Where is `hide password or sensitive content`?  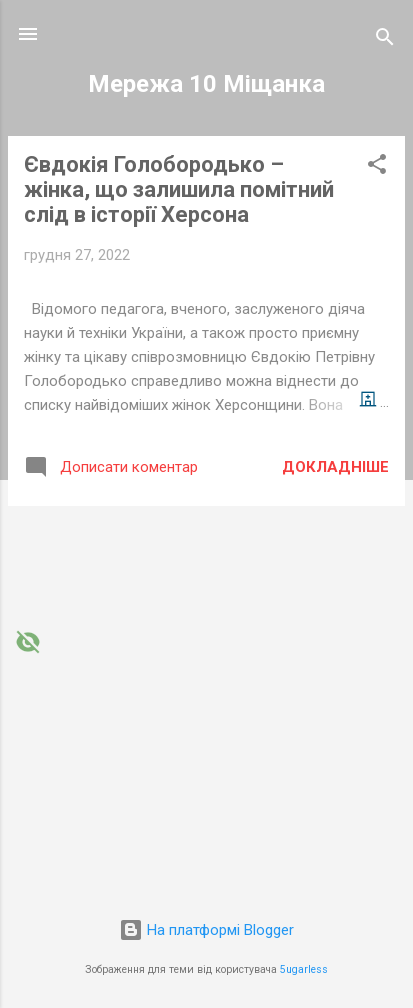
hide password or sensitive content is located at coordinates (28, 642).